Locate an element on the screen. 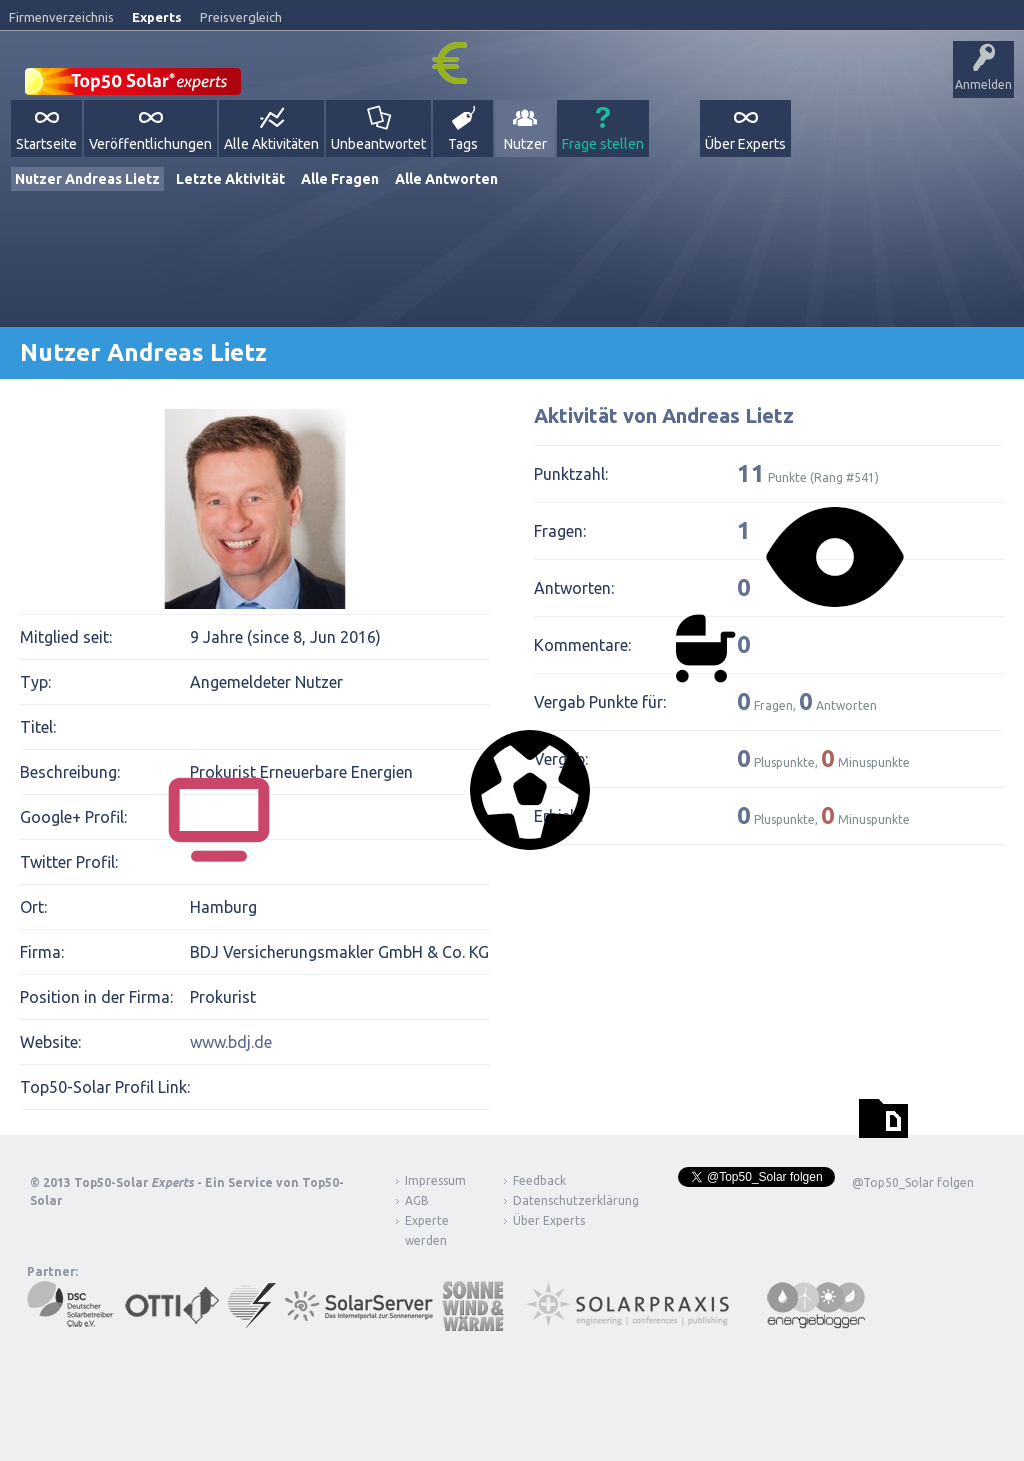  access baby or parenting-related features is located at coordinates (701, 648).